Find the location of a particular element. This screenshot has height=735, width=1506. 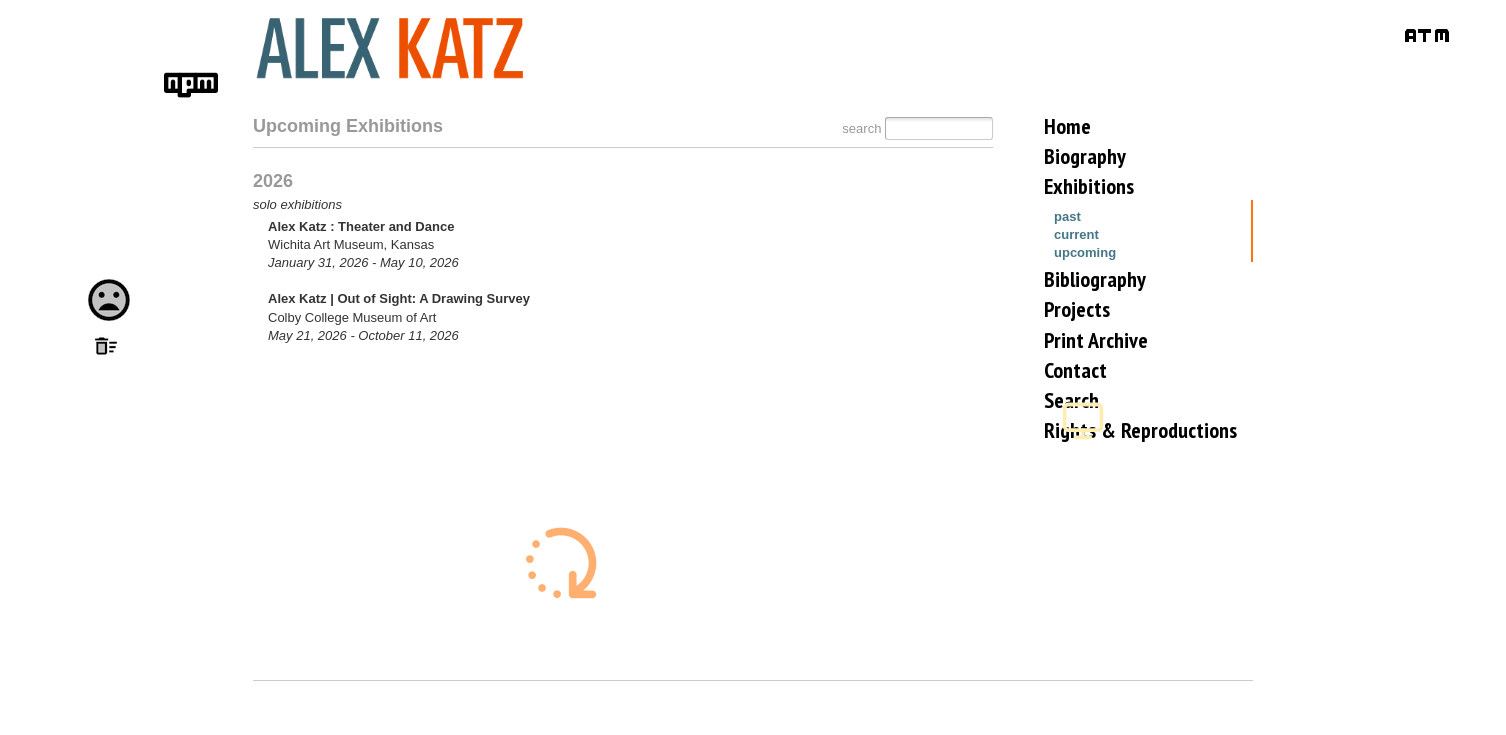

locate nearby ATM machines is located at coordinates (1427, 36).